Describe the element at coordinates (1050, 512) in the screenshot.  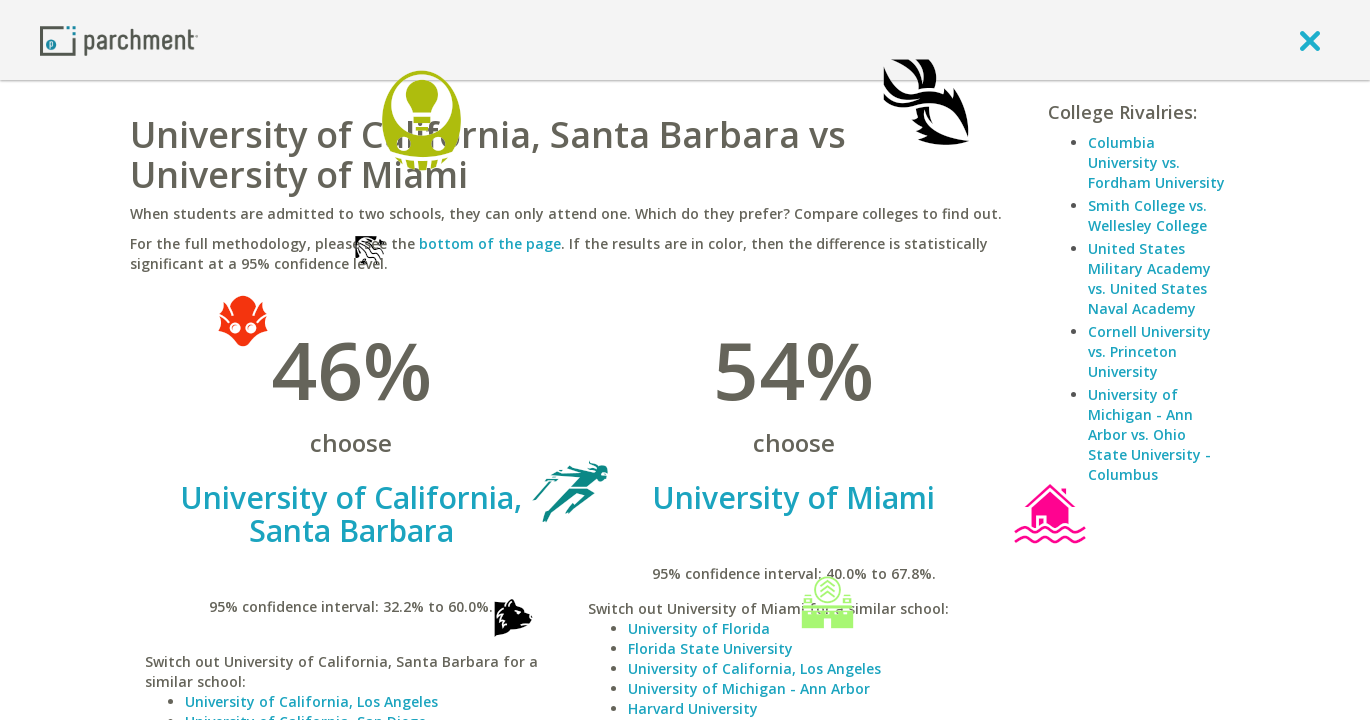
I see `indicates flood warning or alert` at that location.